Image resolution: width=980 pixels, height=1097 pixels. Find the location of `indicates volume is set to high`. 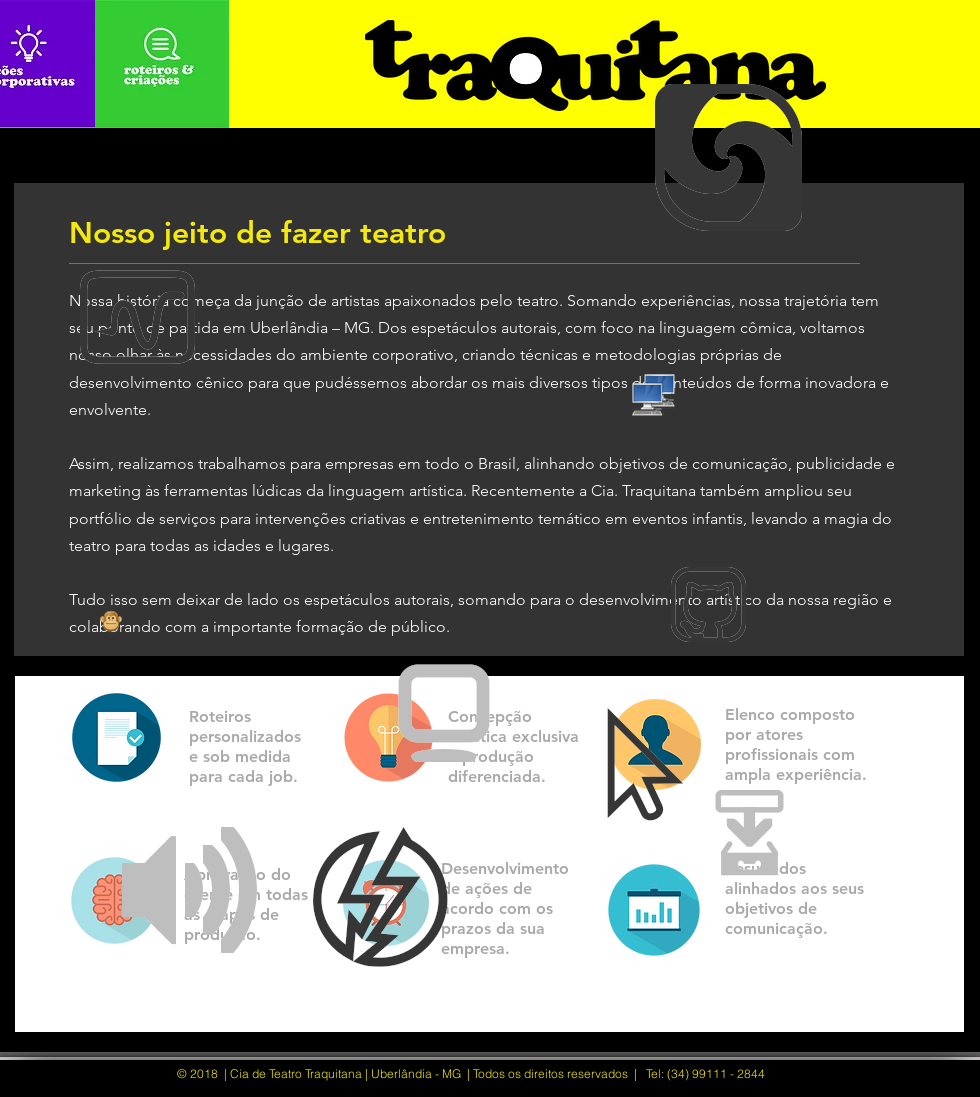

indicates volume is set to high is located at coordinates (194, 890).